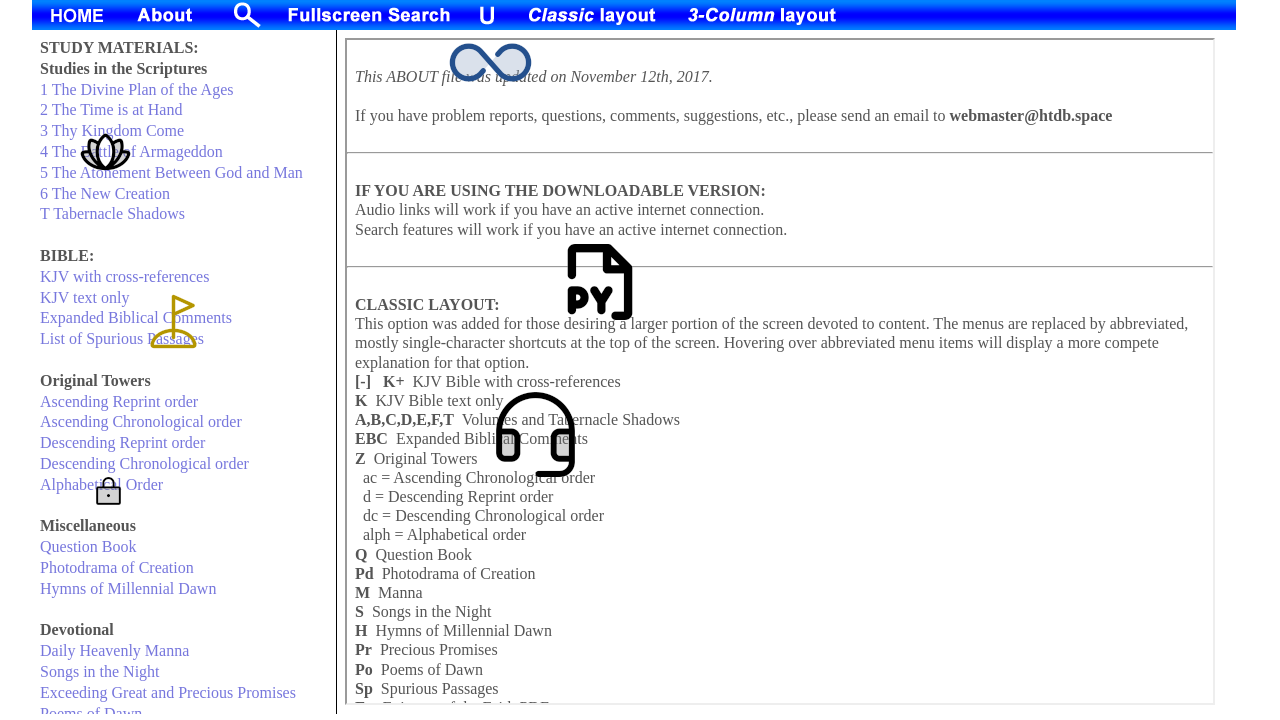  Describe the element at coordinates (600, 282) in the screenshot. I see `open a python file` at that location.